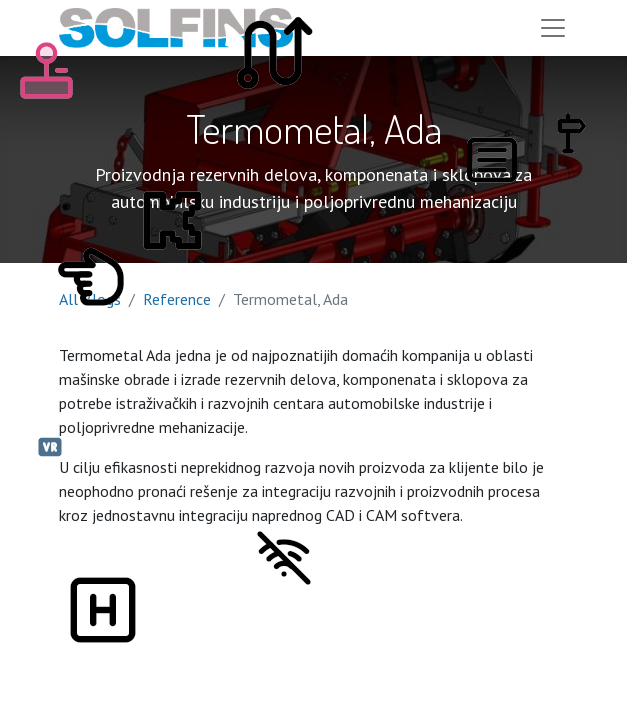  I want to click on indicates wifi is disabled or unavailable, so click(284, 558).